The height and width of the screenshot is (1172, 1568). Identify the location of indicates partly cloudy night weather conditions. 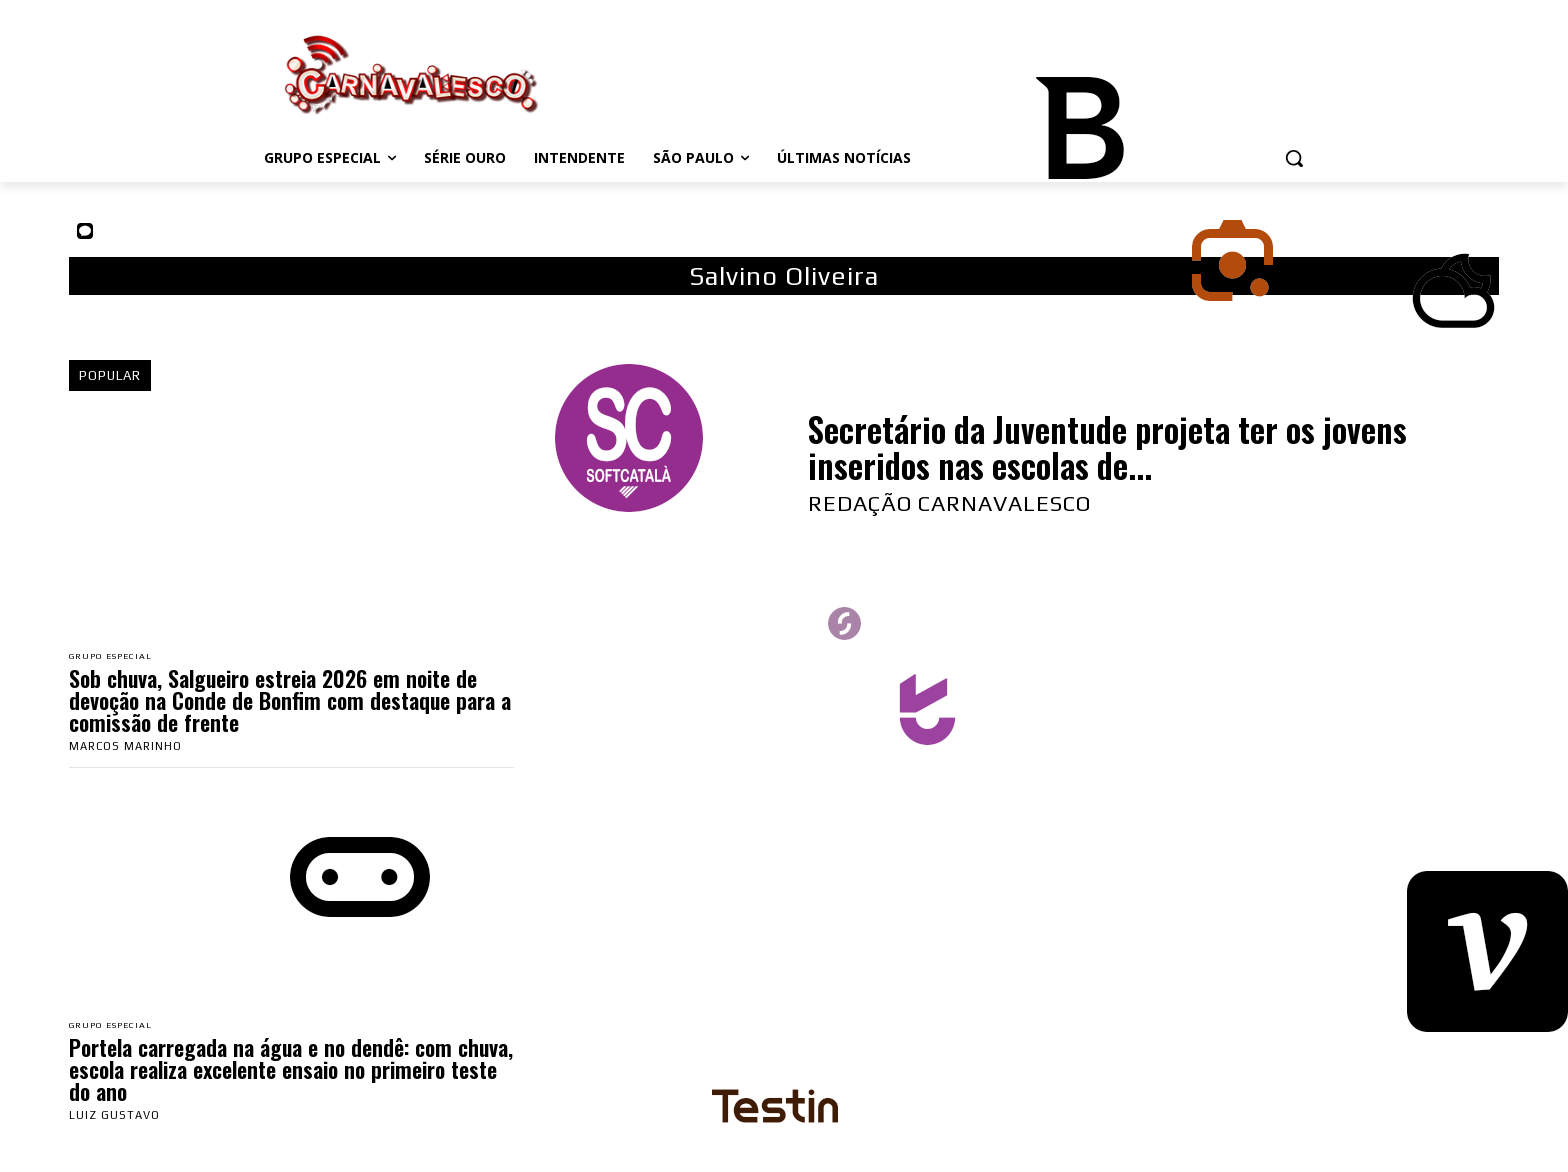
(1453, 294).